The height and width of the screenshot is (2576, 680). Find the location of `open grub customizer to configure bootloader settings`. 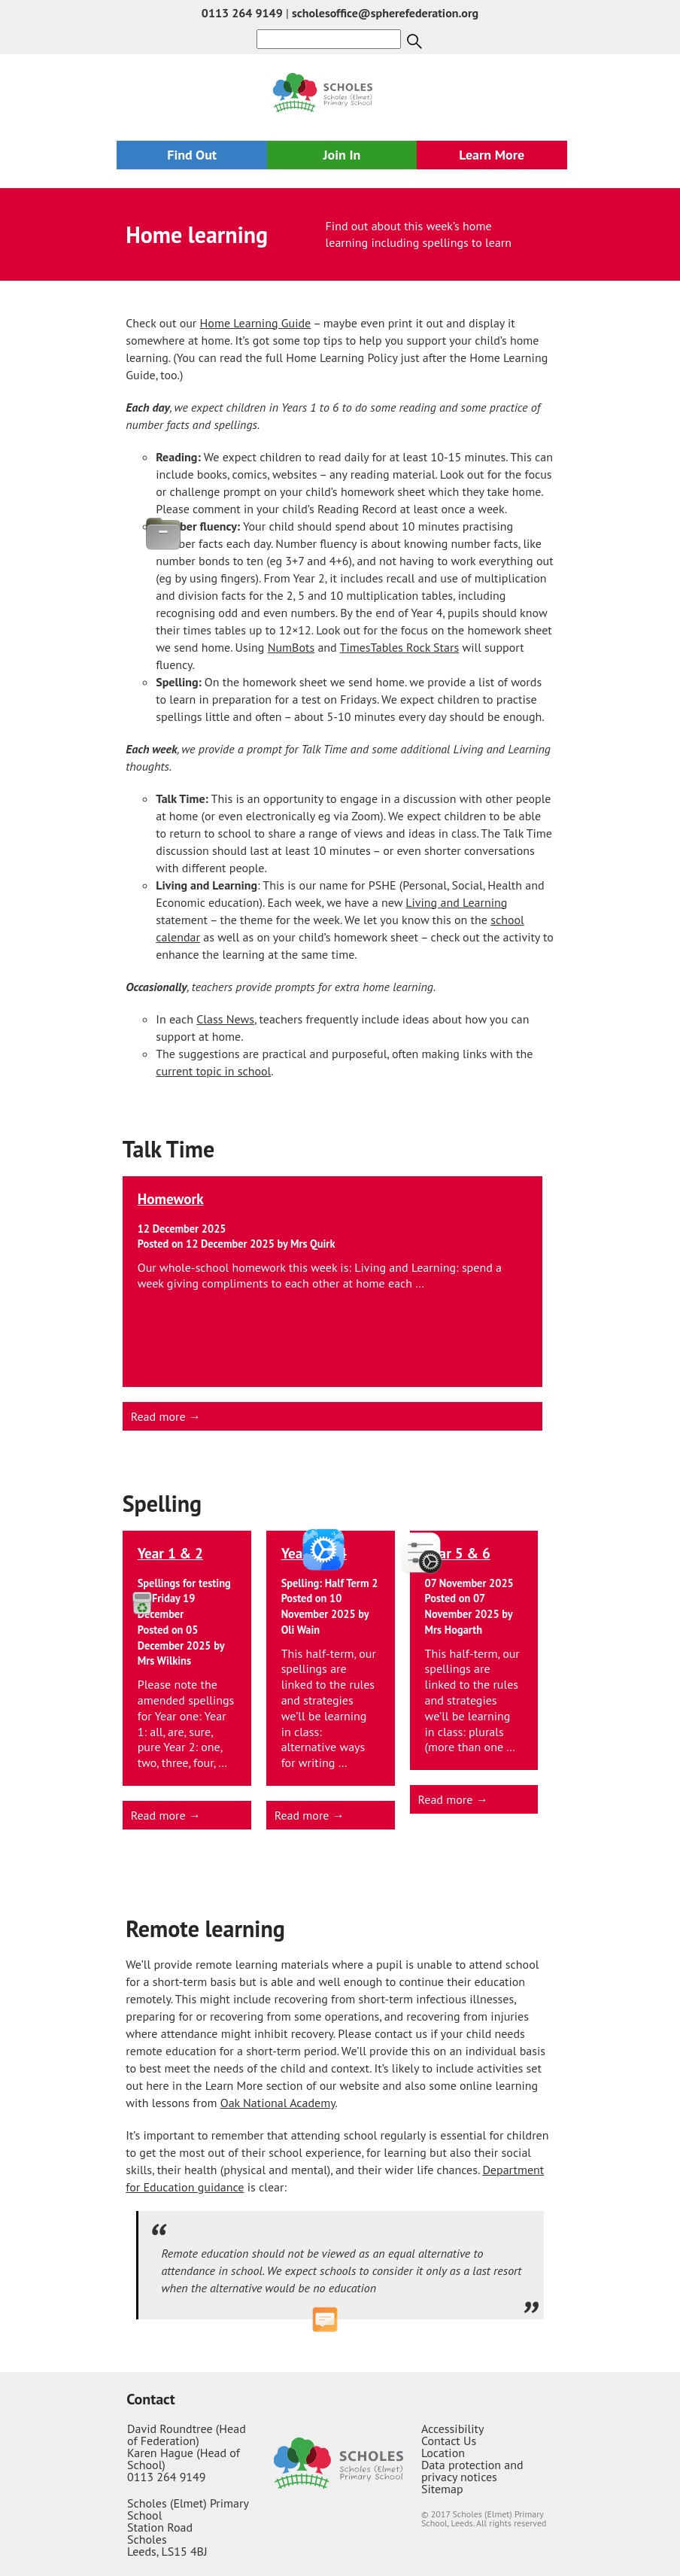

open grub customizer to configure bootloader settings is located at coordinates (420, 1553).